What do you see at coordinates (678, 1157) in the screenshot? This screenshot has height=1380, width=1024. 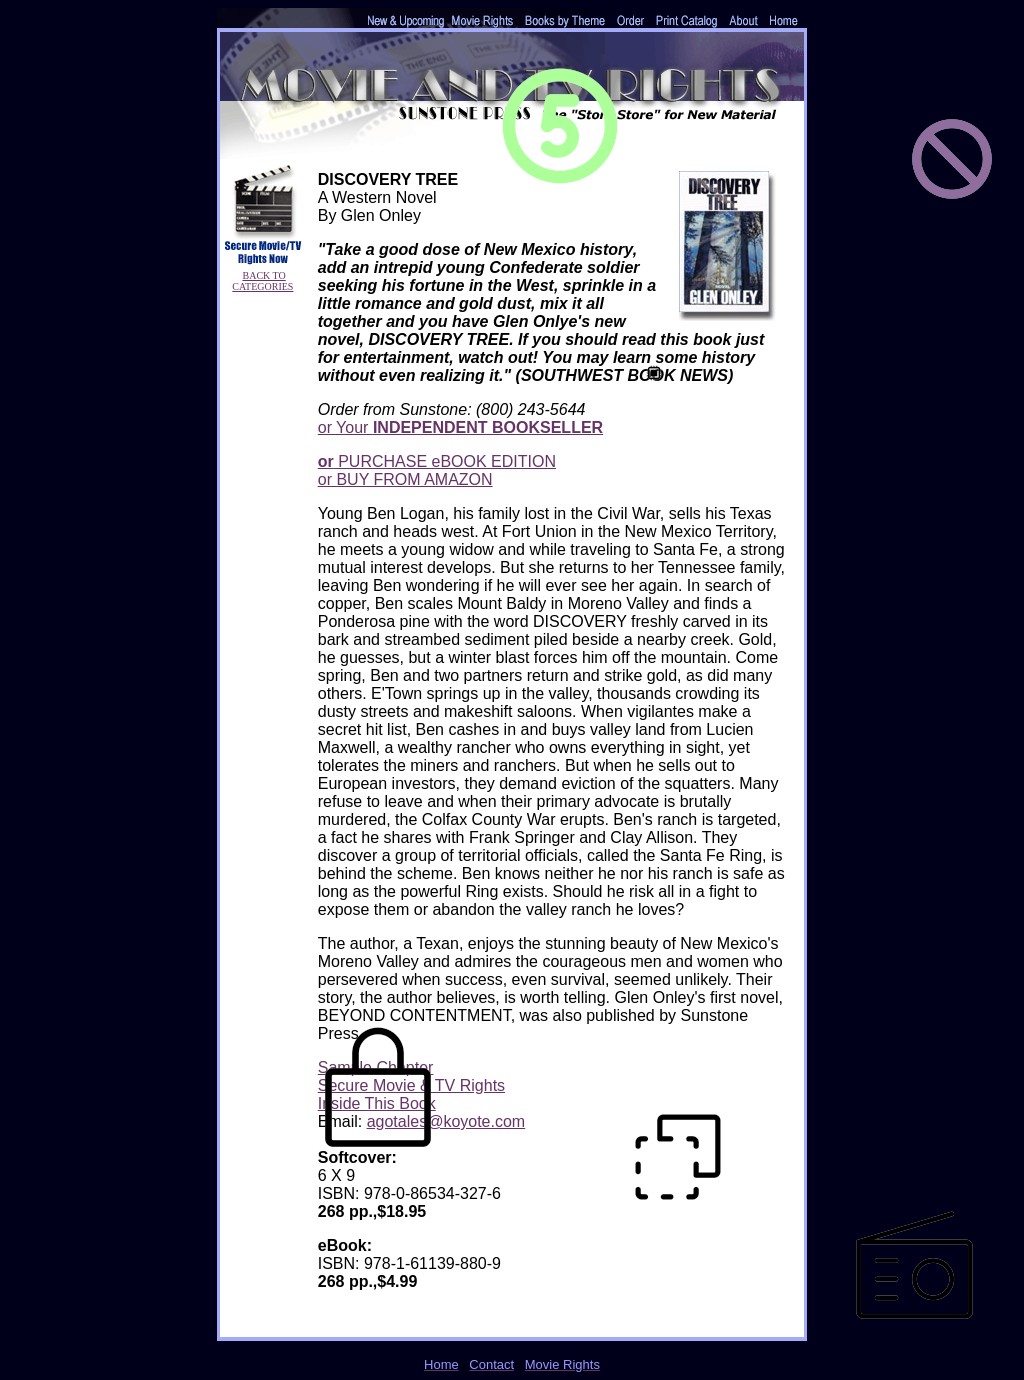 I see `bring selection to front` at bounding box center [678, 1157].